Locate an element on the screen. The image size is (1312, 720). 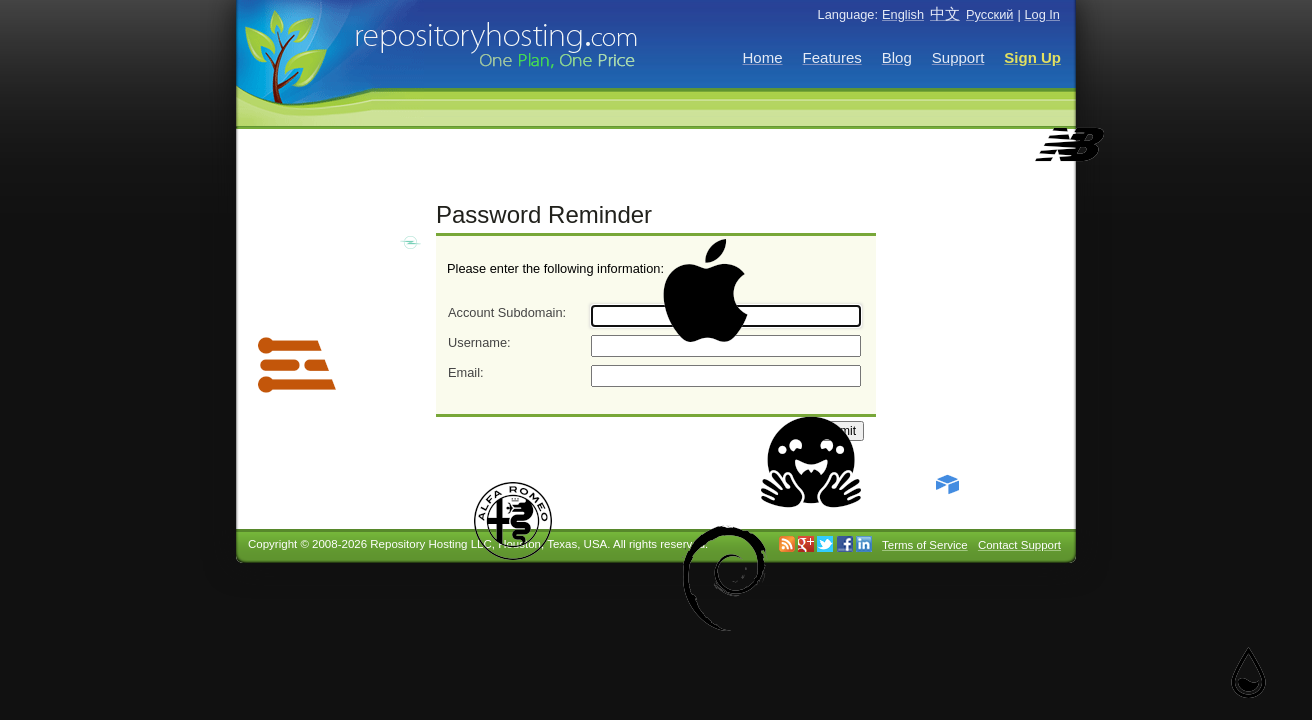
opel brand logo is located at coordinates (410, 242).